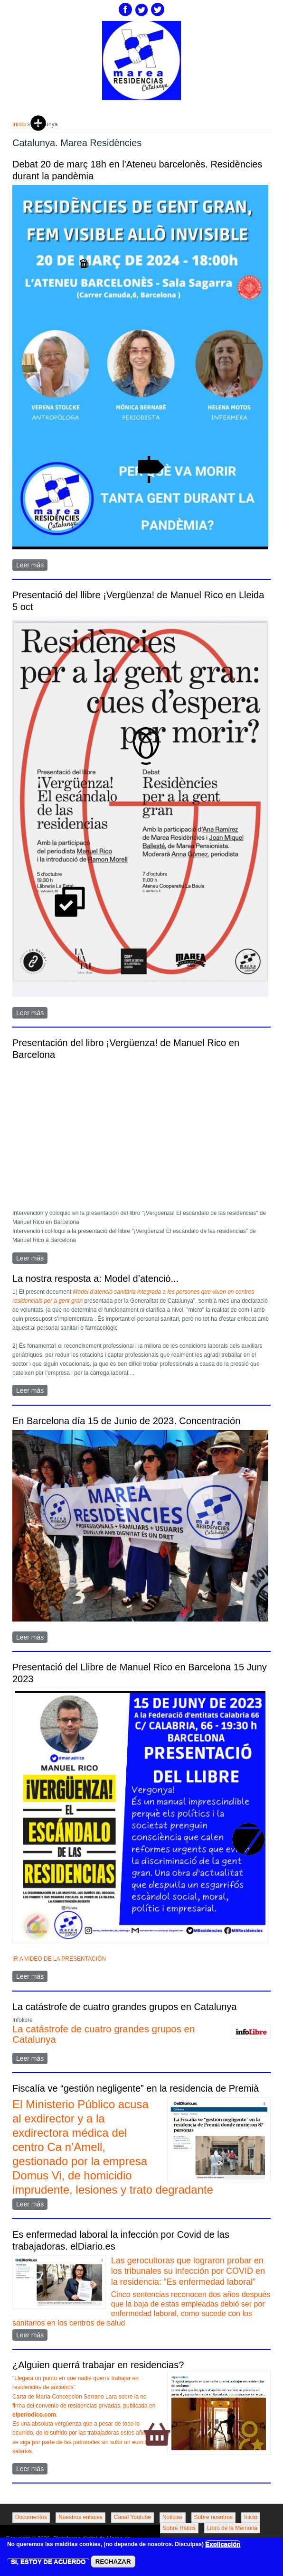 The width and height of the screenshot is (283, 2576). I want to click on get directions or navigate to a destination, so click(150, 469).